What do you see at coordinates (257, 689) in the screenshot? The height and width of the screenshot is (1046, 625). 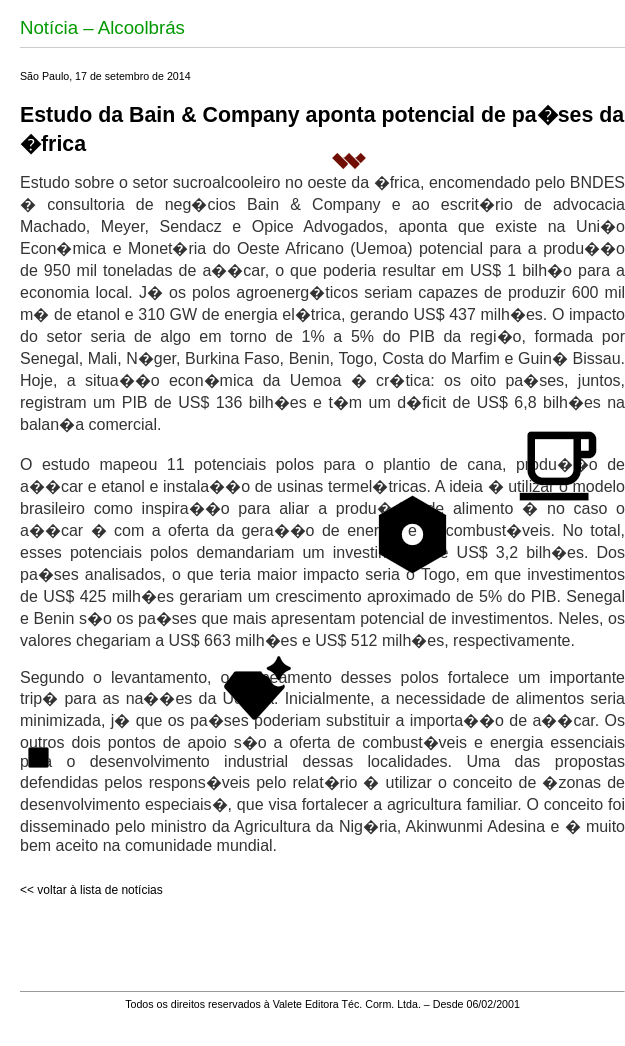 I see `indicates premium or pro membership status` at bounding box center [257, 689].